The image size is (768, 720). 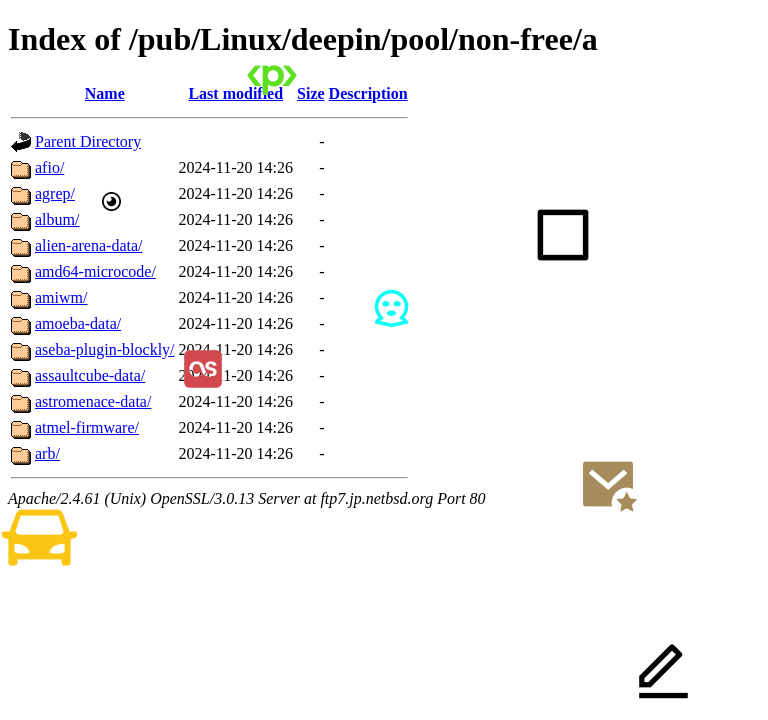 I want to click on select car or driving mode for navigation, so click(x=39, y=534).